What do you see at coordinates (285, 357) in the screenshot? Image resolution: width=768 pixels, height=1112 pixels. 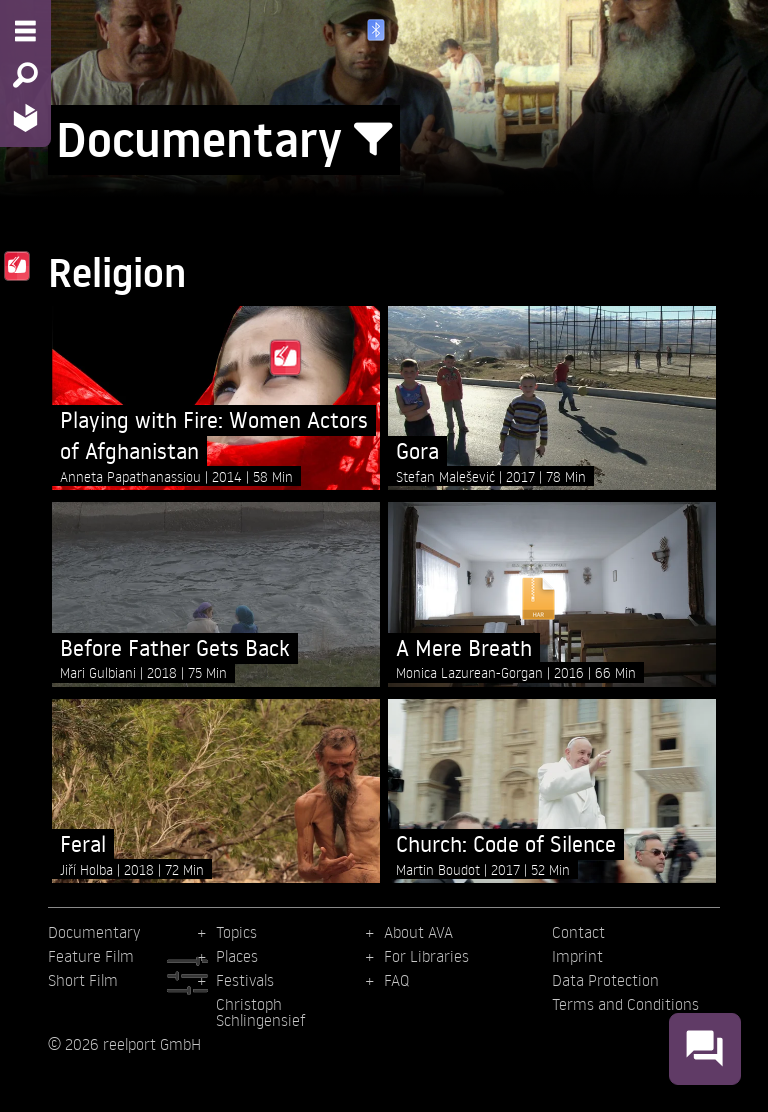 I see `an eps vector file` at bounding box center [285, 357].